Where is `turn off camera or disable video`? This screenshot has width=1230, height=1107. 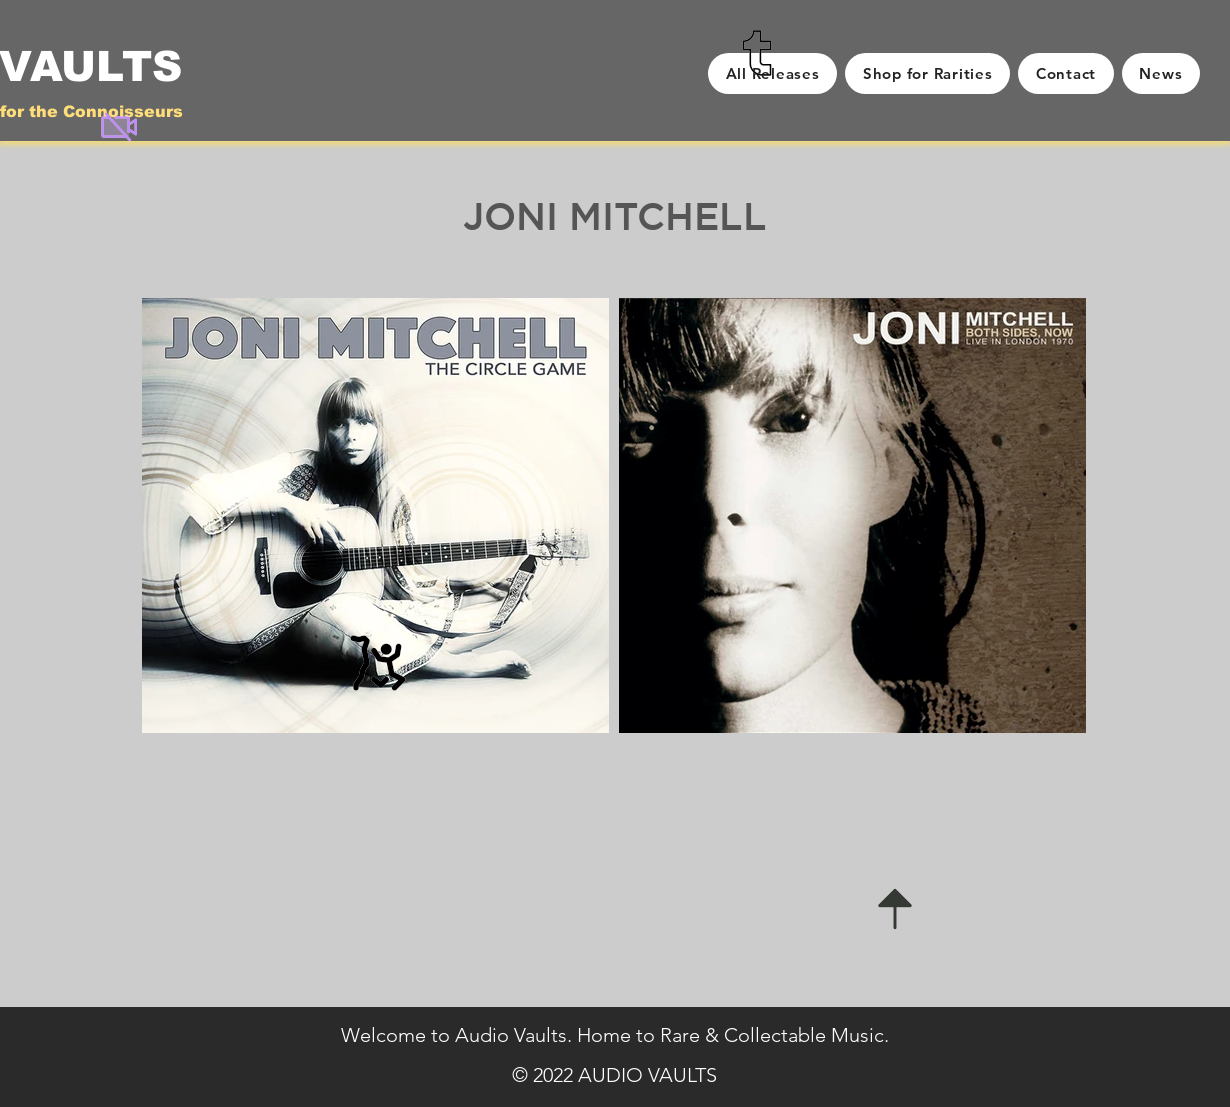
turn off camera or disable video is located at coordinates (118, 127).